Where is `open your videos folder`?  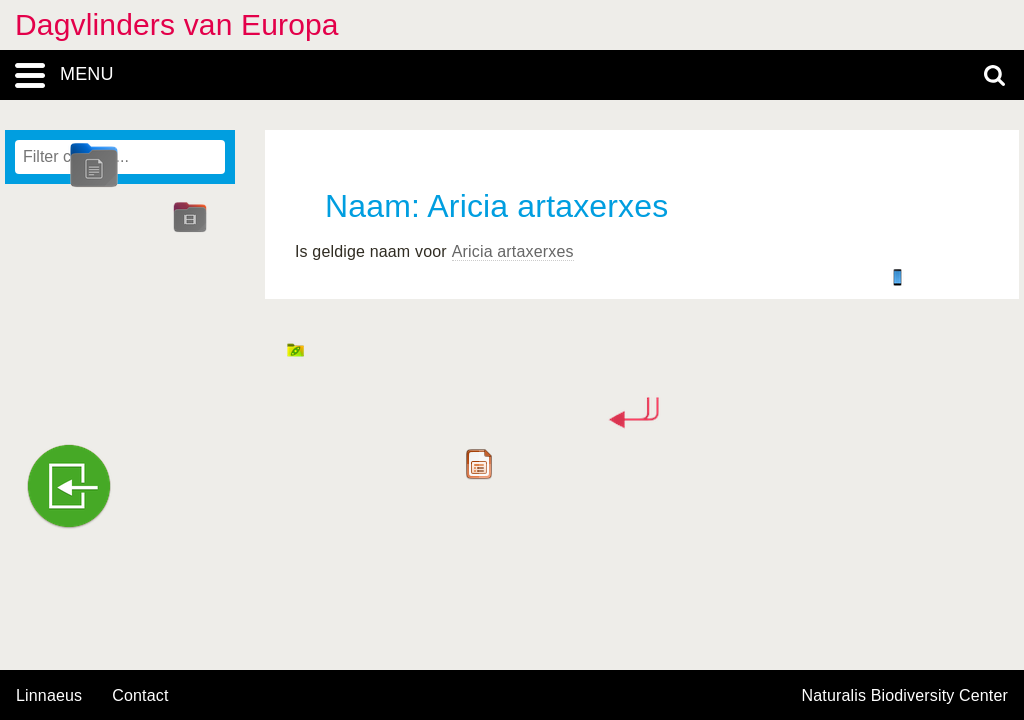
open your videos folder is located at coordinates (190, 217).